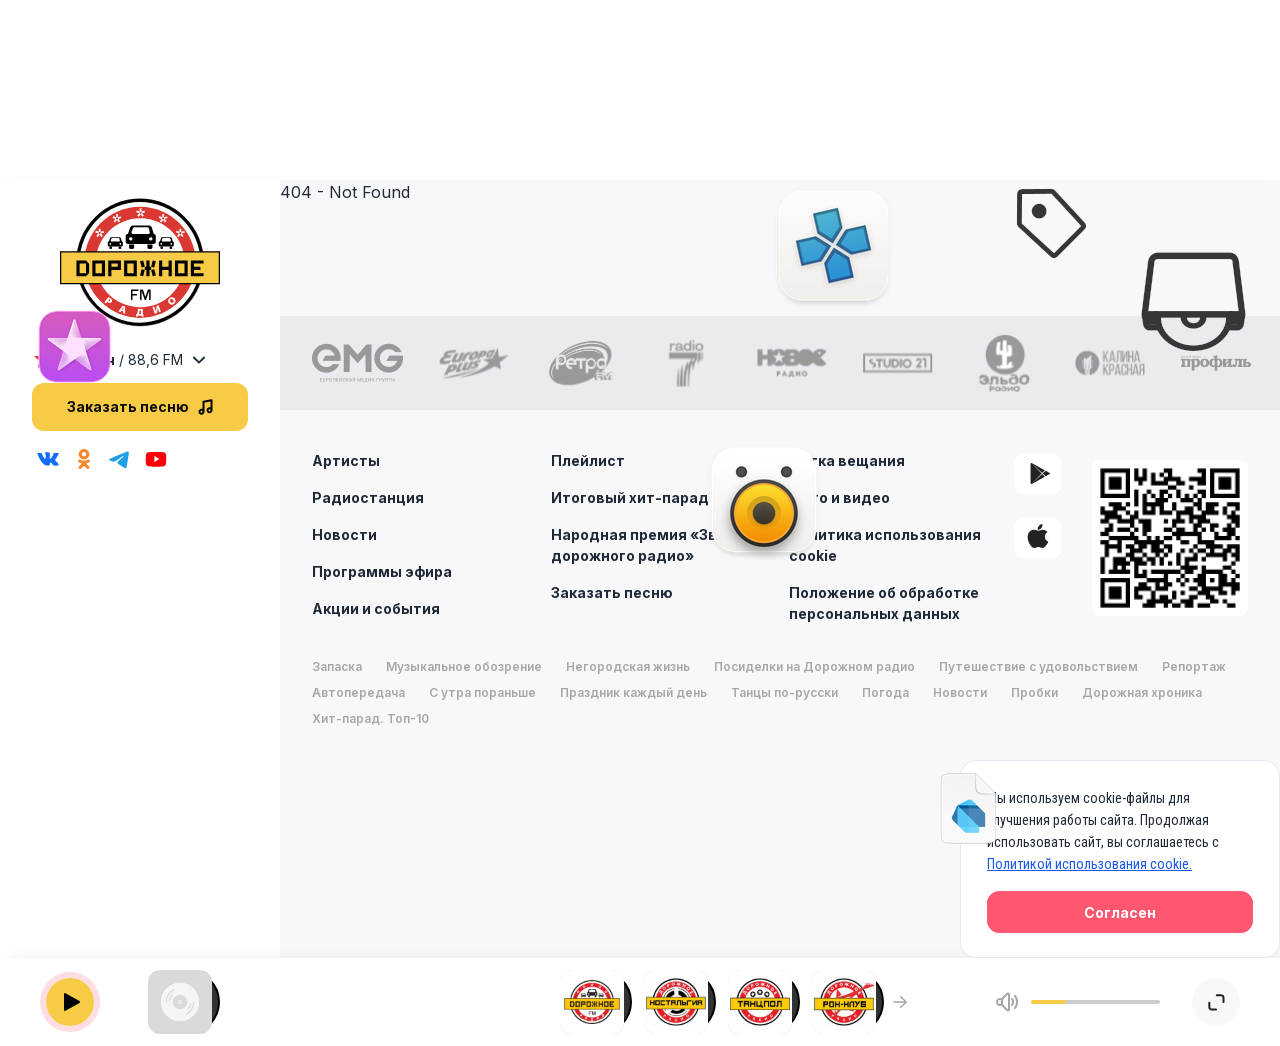 Image resolution: width=1280 pixels, height=1046 pixels. What do you see at coordinates (833, 245) in the screenshot?
I see `launch ppsspp psp emulator` at bounding box center [833, 245].